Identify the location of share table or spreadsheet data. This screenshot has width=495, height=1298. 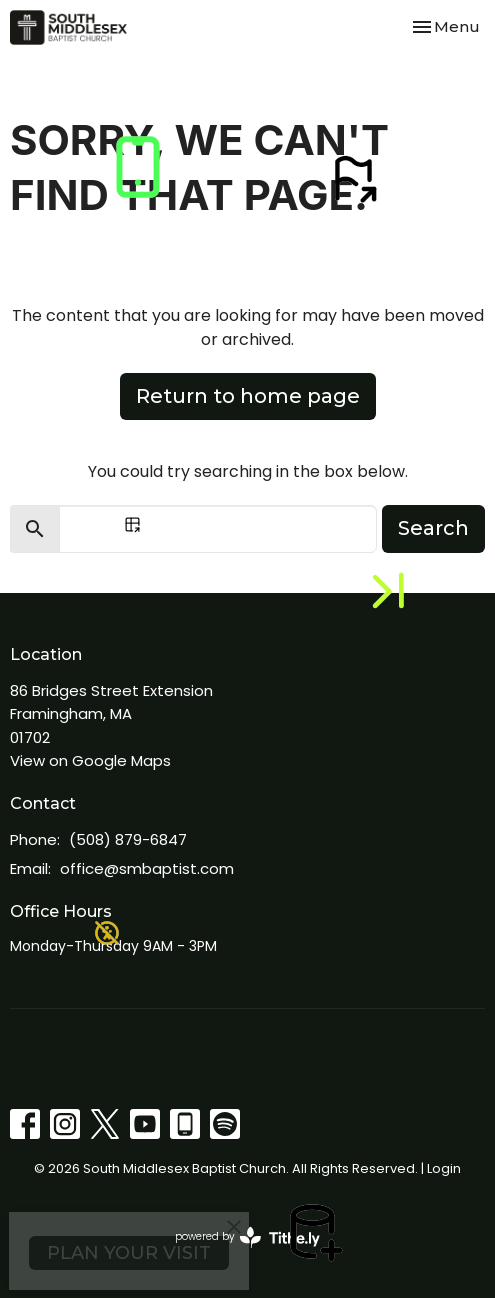
(132, 524).